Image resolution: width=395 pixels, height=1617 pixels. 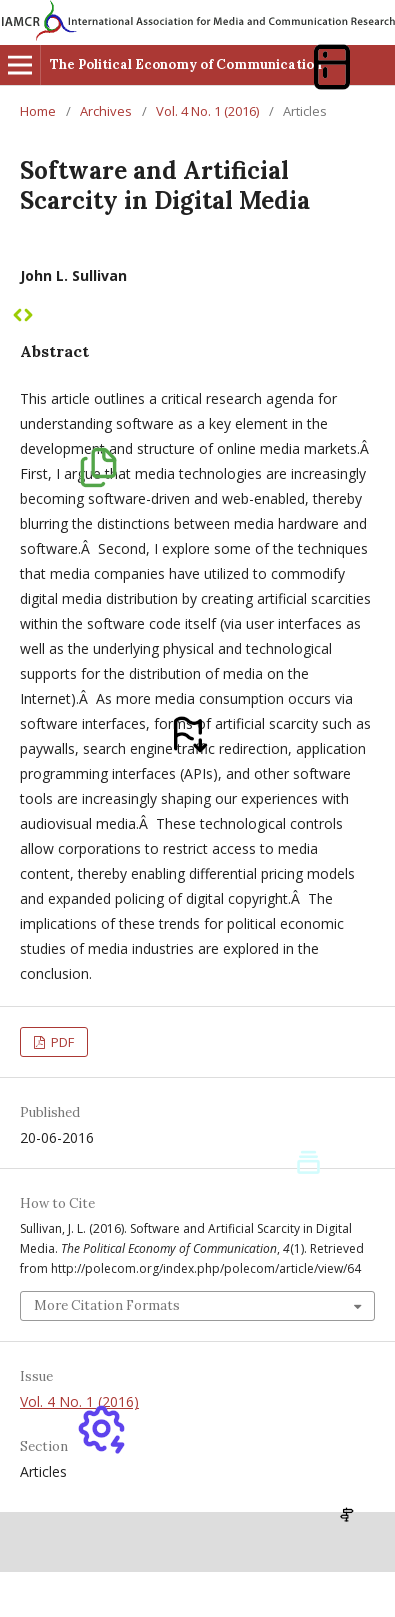 What do you see at coordinates (188, 733) in the screenshot?
I see `lower priority or demote a flagged item` at bounding box center [188, 733].